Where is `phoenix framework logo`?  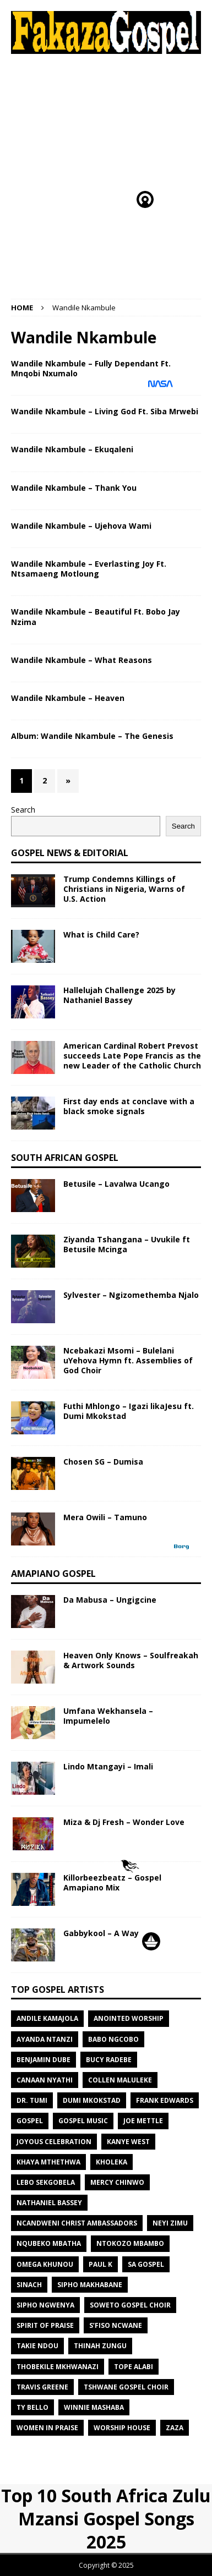
phoenix framework logo is located at coordinates (130, 1866).